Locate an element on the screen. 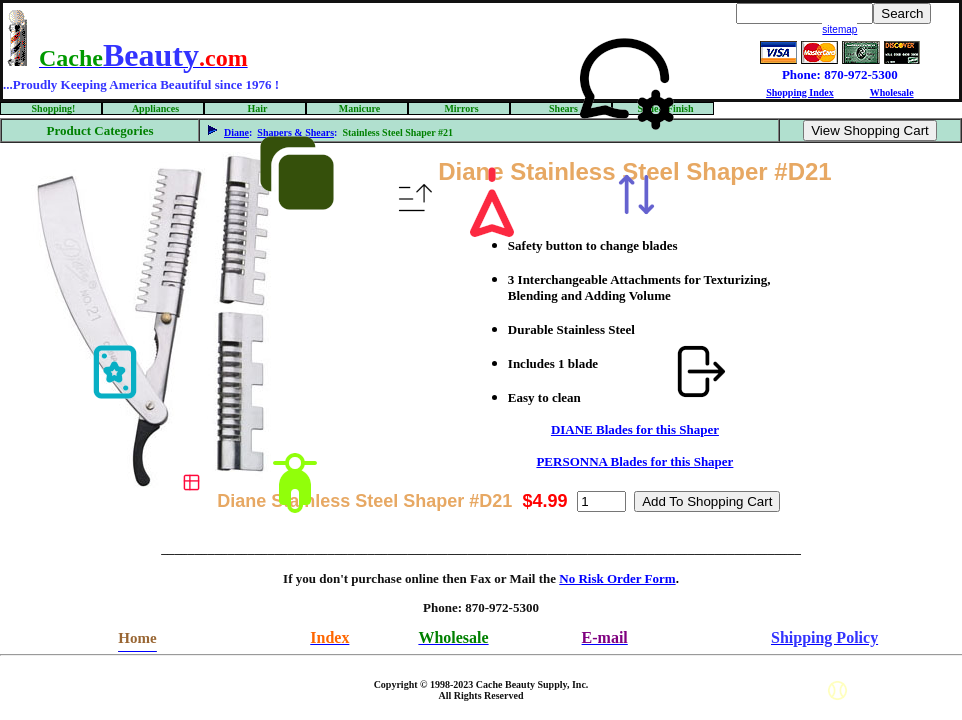 This screenshot has height=720, width=962. log out of your account is located at coordinates (697, 371).